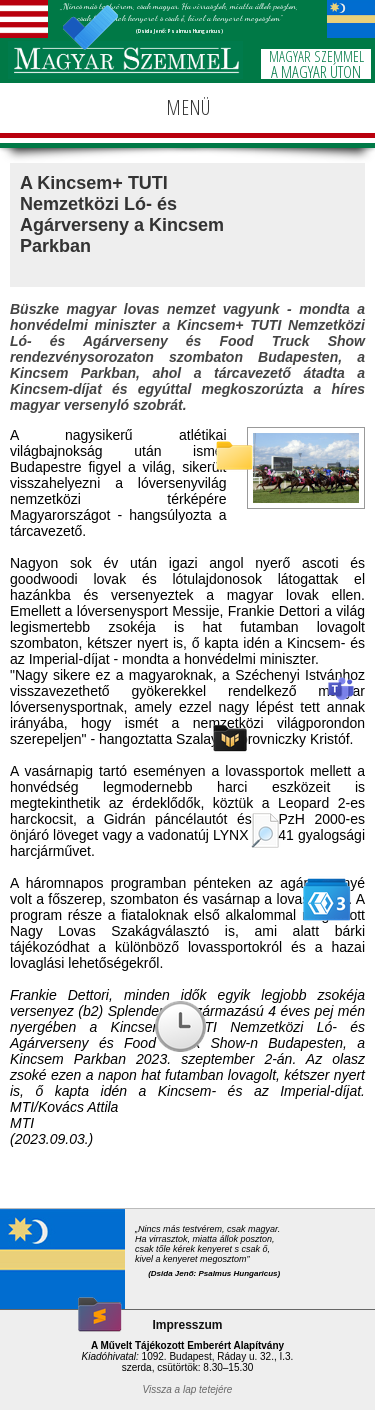 The image size is (375, 1425). What do you see at coordinates (265, 830) in the screenshot?
I see `search within a document or file` at bounding box center [265, 830].